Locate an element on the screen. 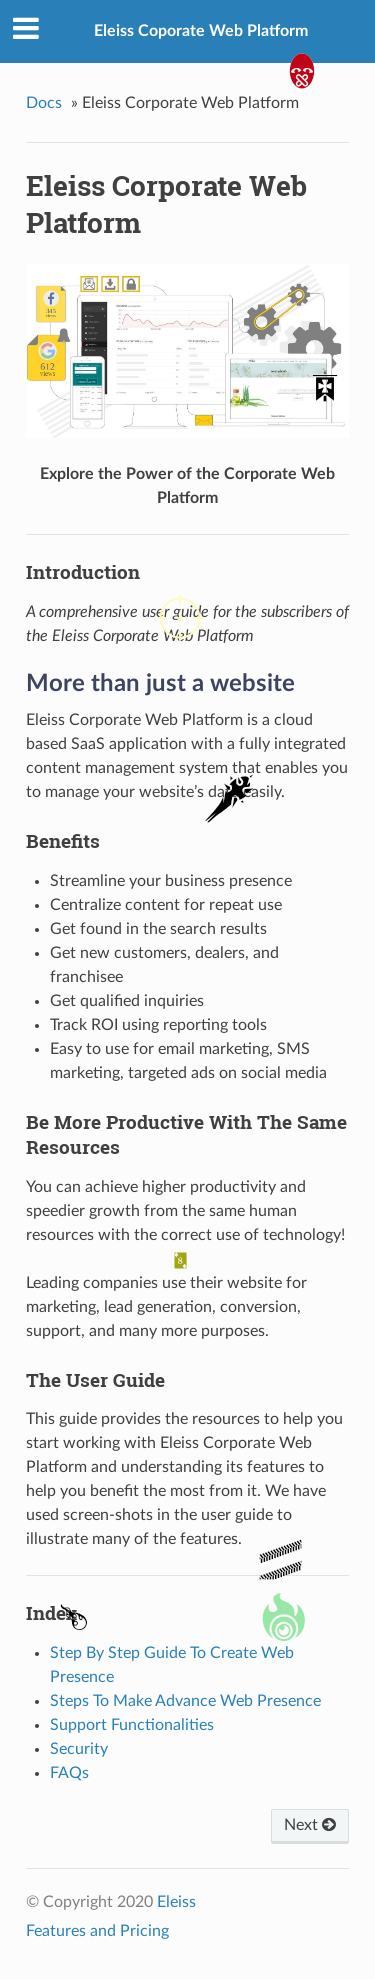 The width and height of the screenshot is (375, 1979). eight of clubs playing card is located at coordinates (180, 1260).